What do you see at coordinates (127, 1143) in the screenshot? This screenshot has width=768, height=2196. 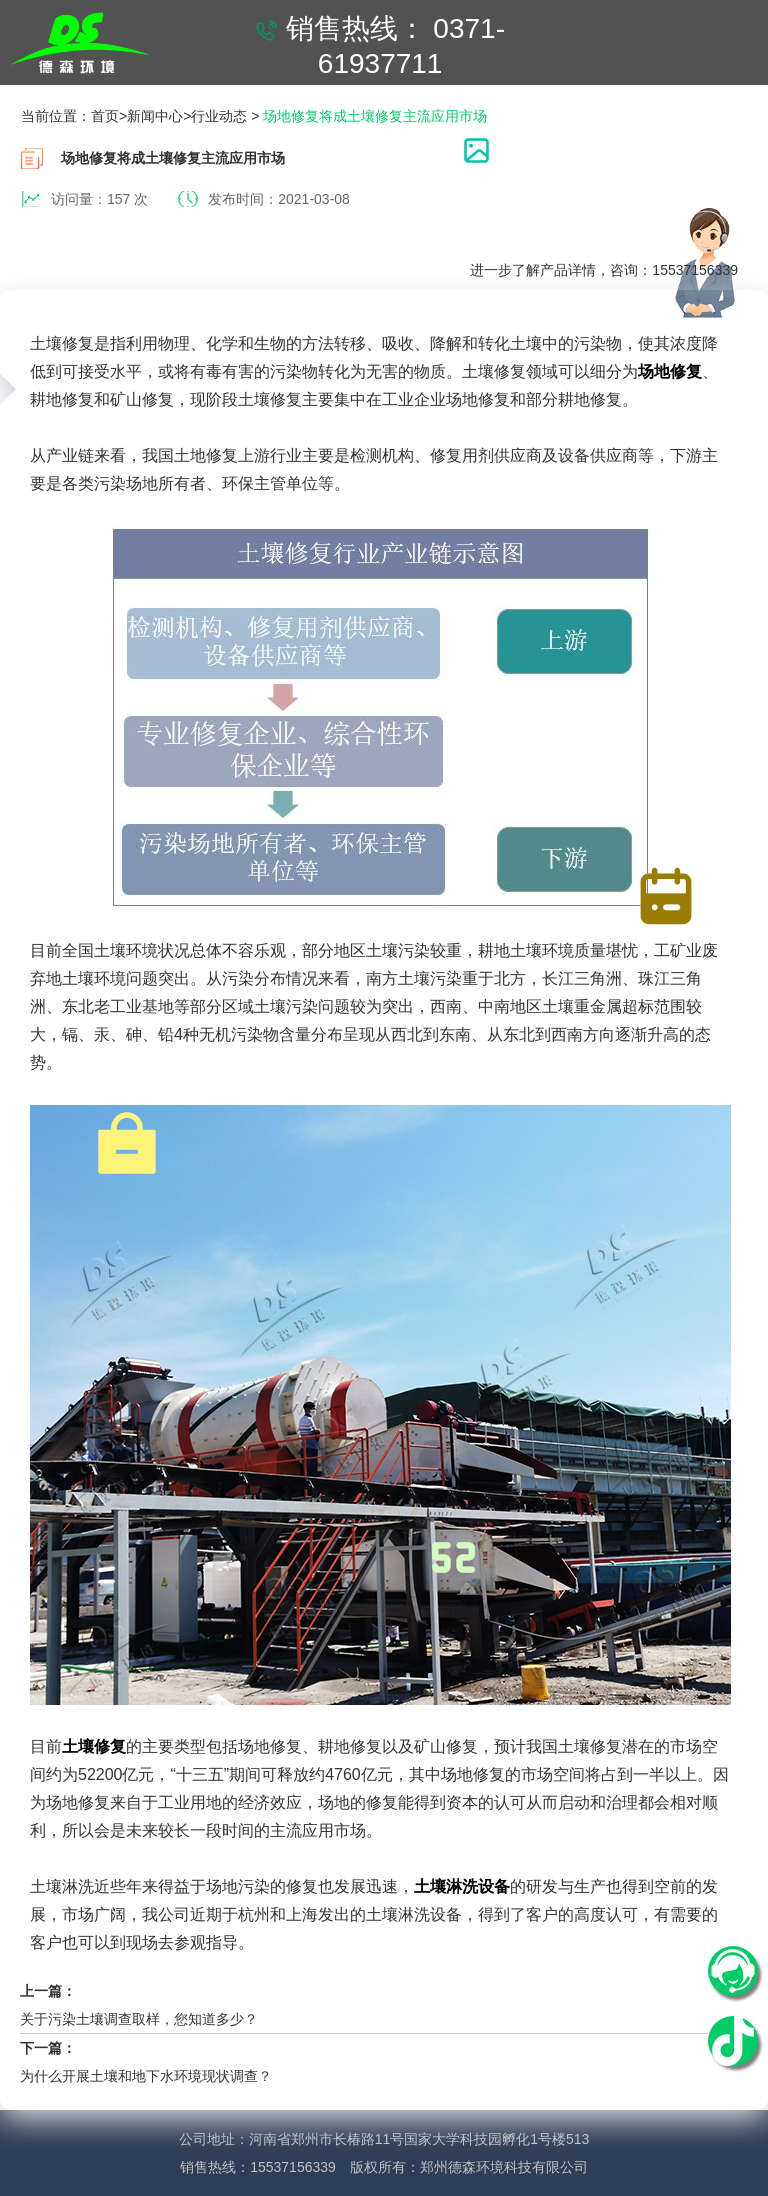 I see `remove item from shopping bag` at bounding box center [127, 1143].